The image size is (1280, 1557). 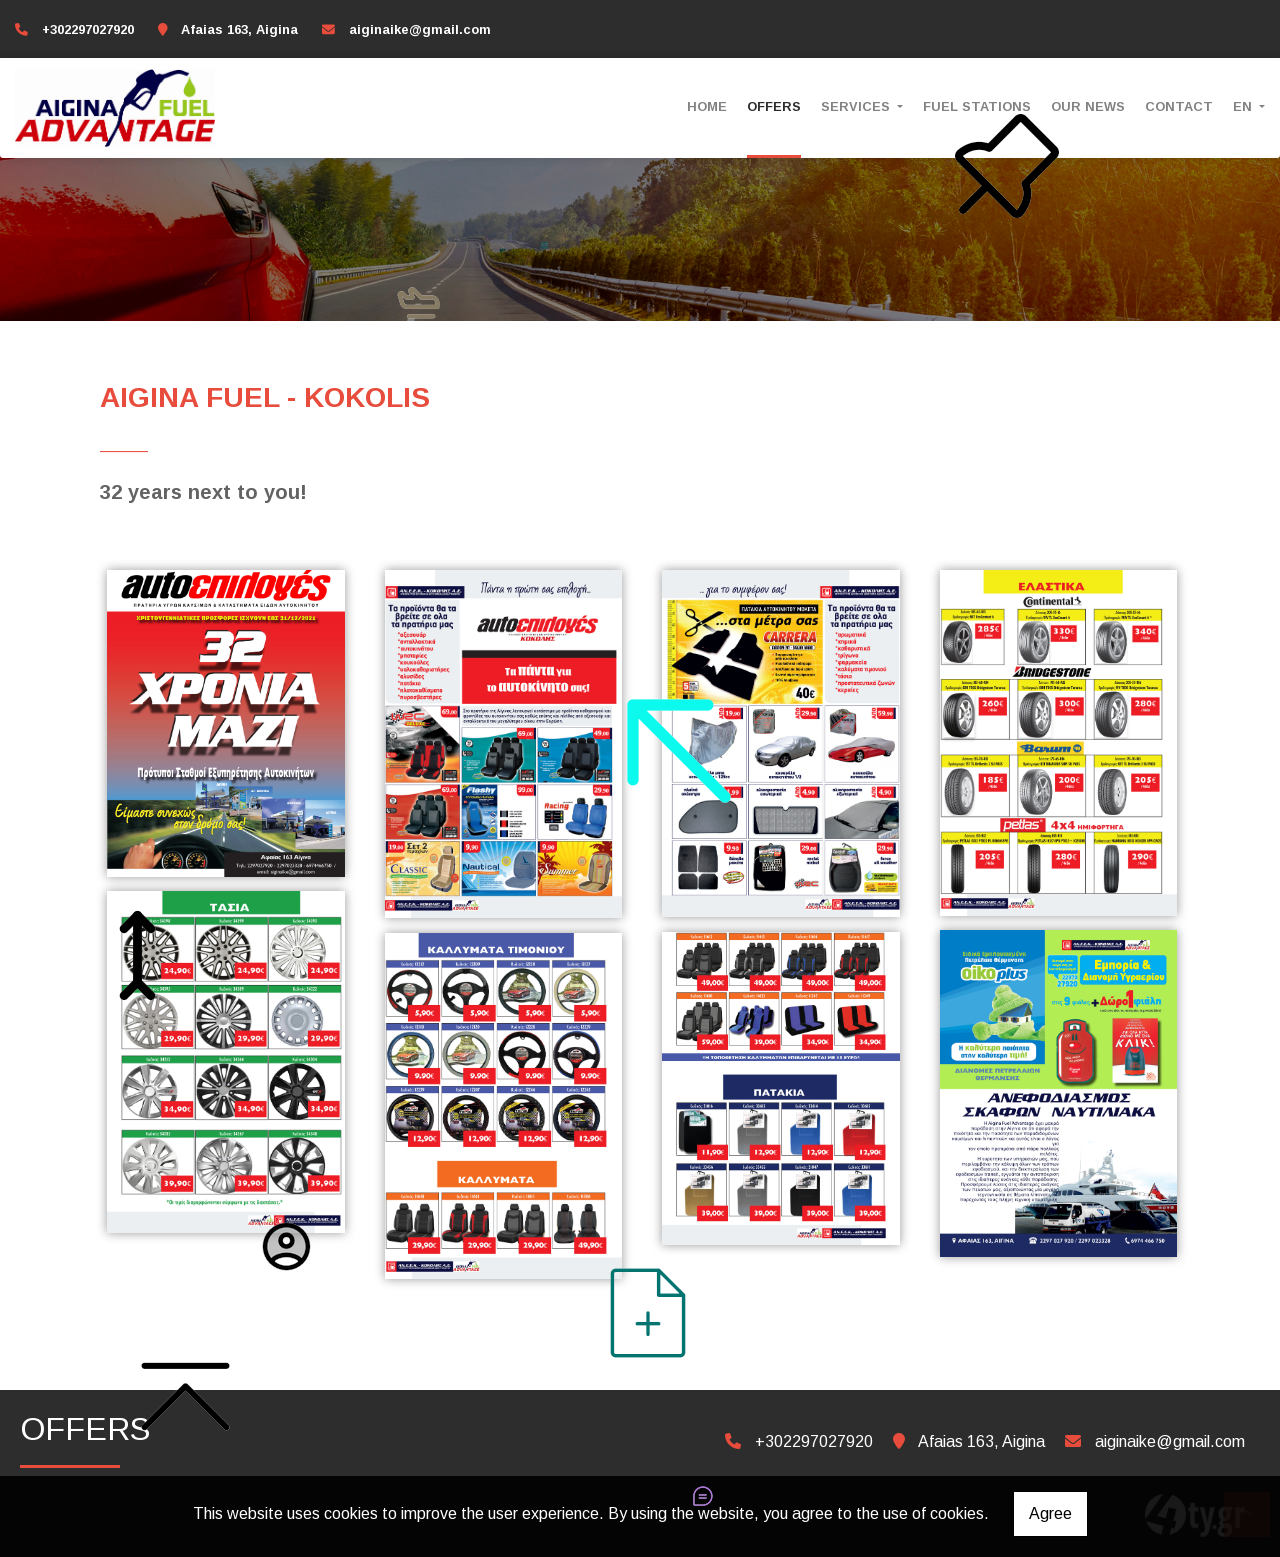 I want to click on view flight status or tracking, so click(x=418, y=301).